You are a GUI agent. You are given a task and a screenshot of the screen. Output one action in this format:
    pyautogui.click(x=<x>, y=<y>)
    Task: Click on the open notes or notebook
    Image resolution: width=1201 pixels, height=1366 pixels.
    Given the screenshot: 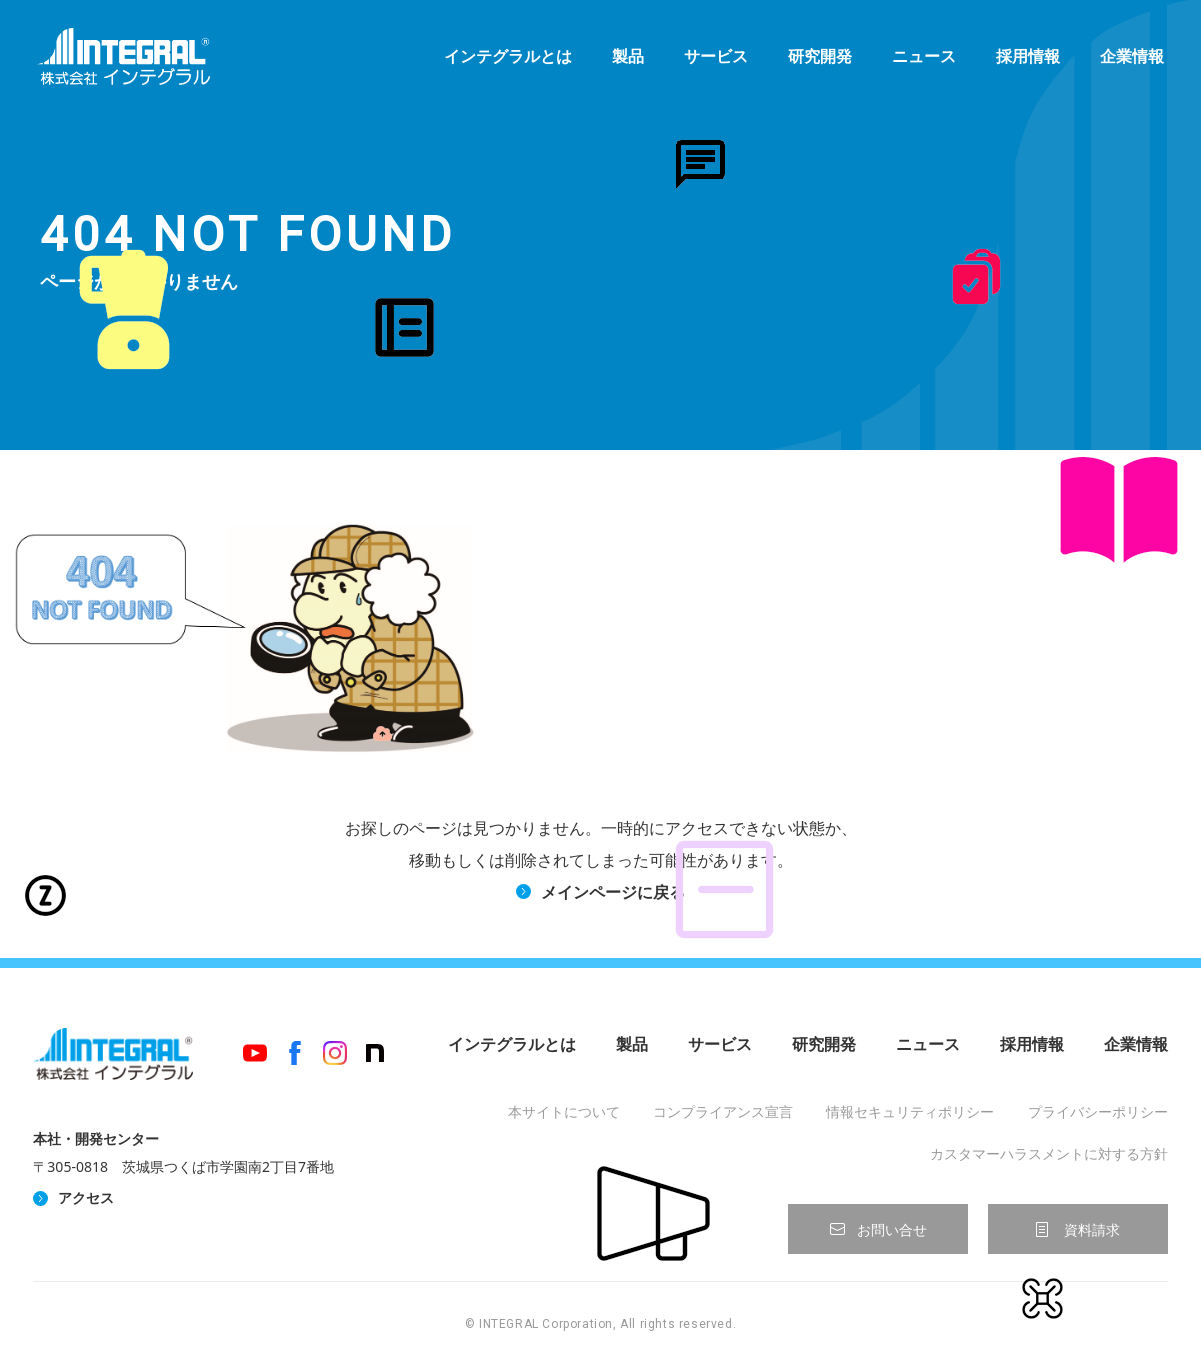 What is the action you would take?
    pyautogui.click(x=404, y=327)
    